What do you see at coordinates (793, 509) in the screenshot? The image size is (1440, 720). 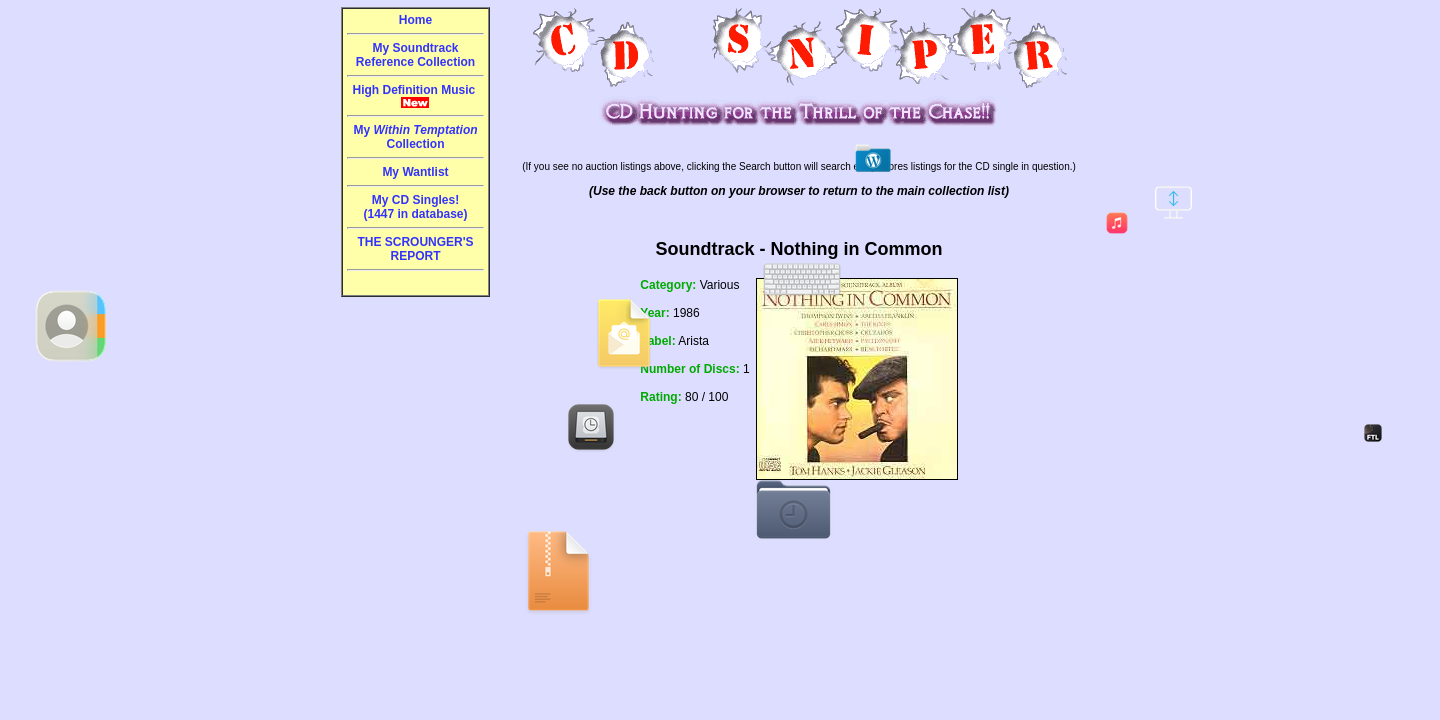 I see `access temporary files folder` at bounding box center [793, 509].